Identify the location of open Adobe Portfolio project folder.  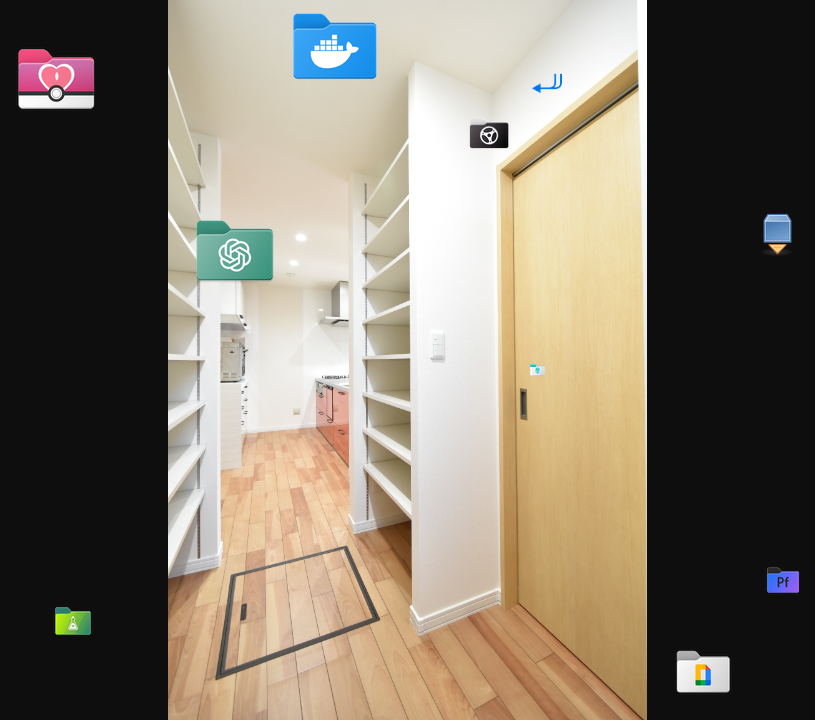
(783, 581).